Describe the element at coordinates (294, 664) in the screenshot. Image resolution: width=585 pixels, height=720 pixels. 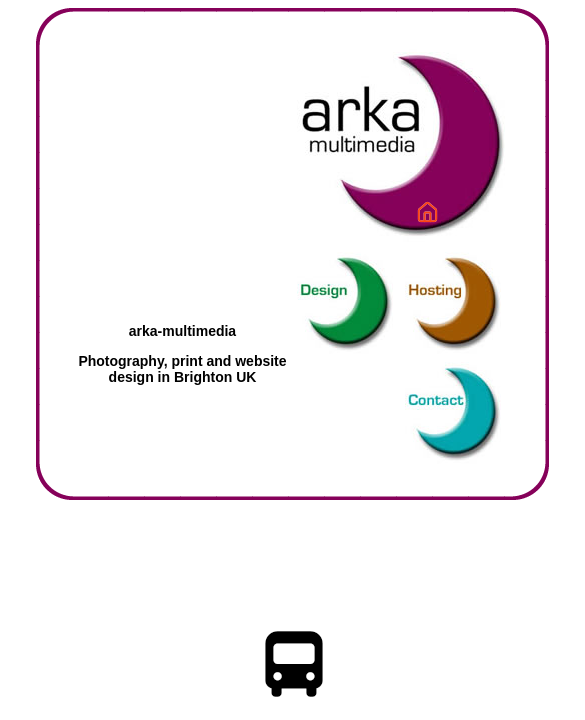
I see `view bus or public transit options` at that location.